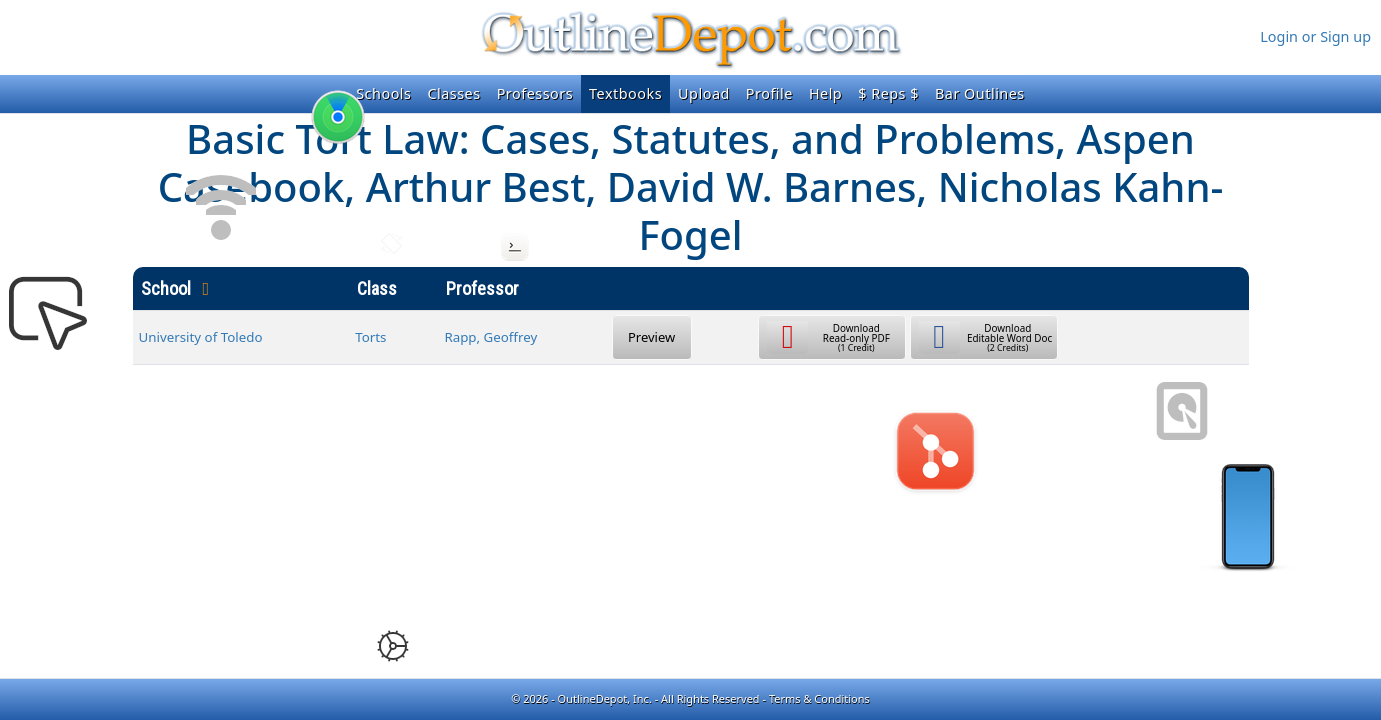 This screenshot has height=720, width=1381. Describe the element at coordinates (221, 205) in the screenshot. I see `indicates excellent wireless network signal strength` at that location.